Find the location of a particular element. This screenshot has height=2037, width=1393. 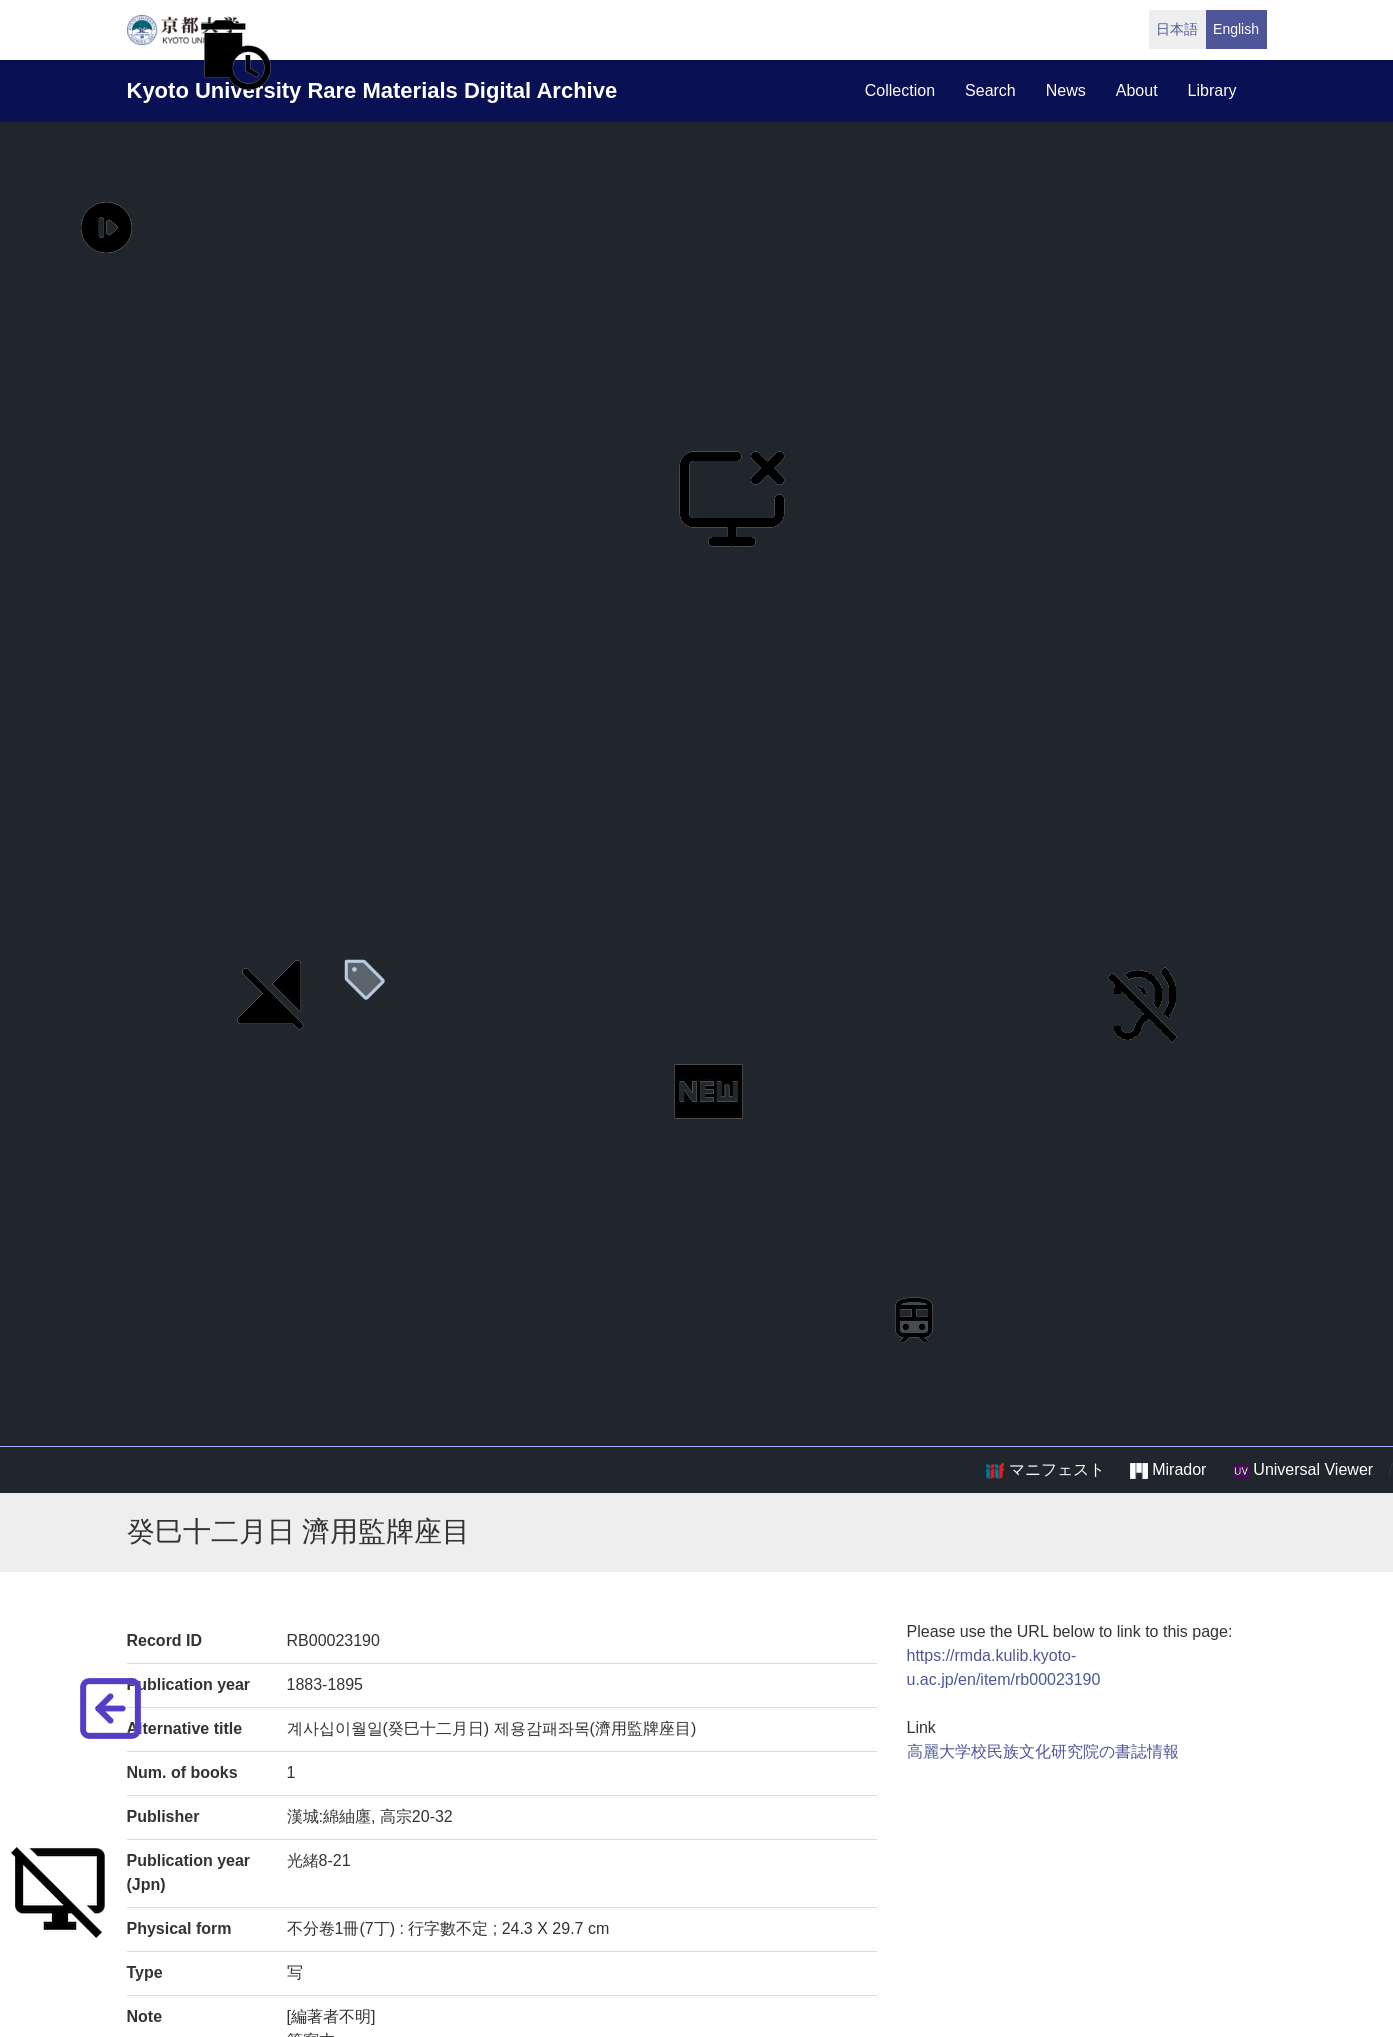

stop sharing your screen is located at coordinates (732, 499).